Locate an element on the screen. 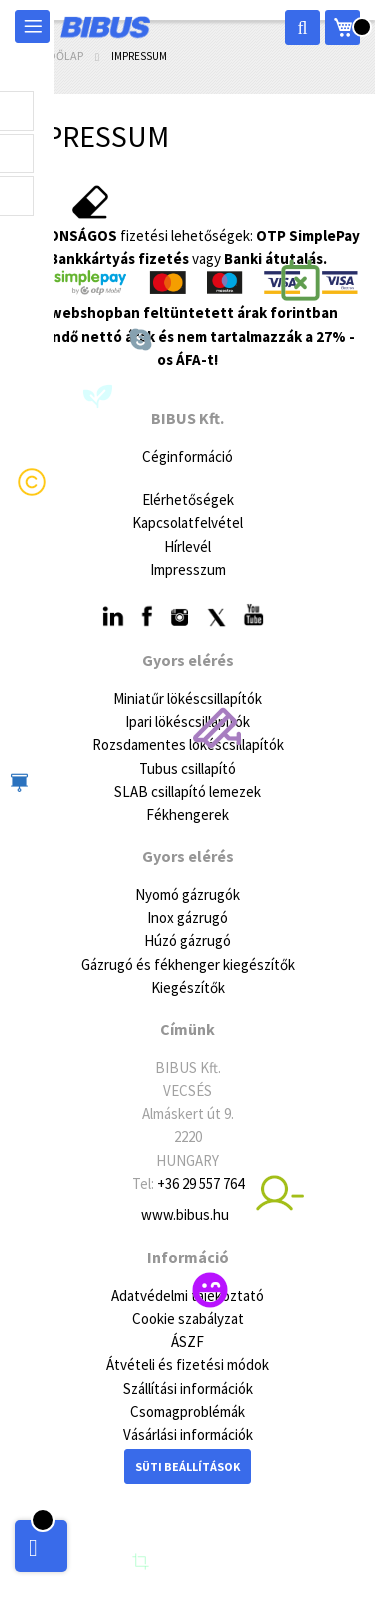 This screenshot has width=375, height=1607. start a presentation is located at coordinates (19, 781).